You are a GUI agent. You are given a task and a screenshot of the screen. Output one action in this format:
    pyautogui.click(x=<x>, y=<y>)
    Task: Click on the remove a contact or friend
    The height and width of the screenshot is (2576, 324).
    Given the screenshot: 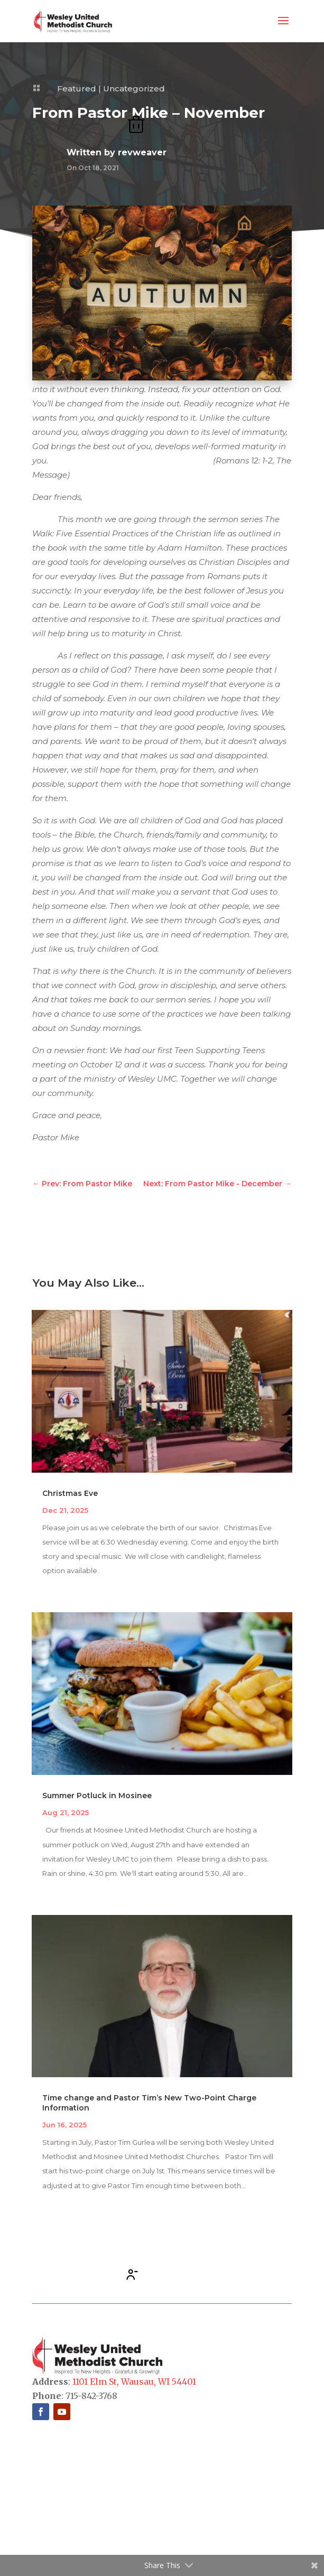 What is the action you would take?
    pyautogui.click(x=132, y=2274)
    